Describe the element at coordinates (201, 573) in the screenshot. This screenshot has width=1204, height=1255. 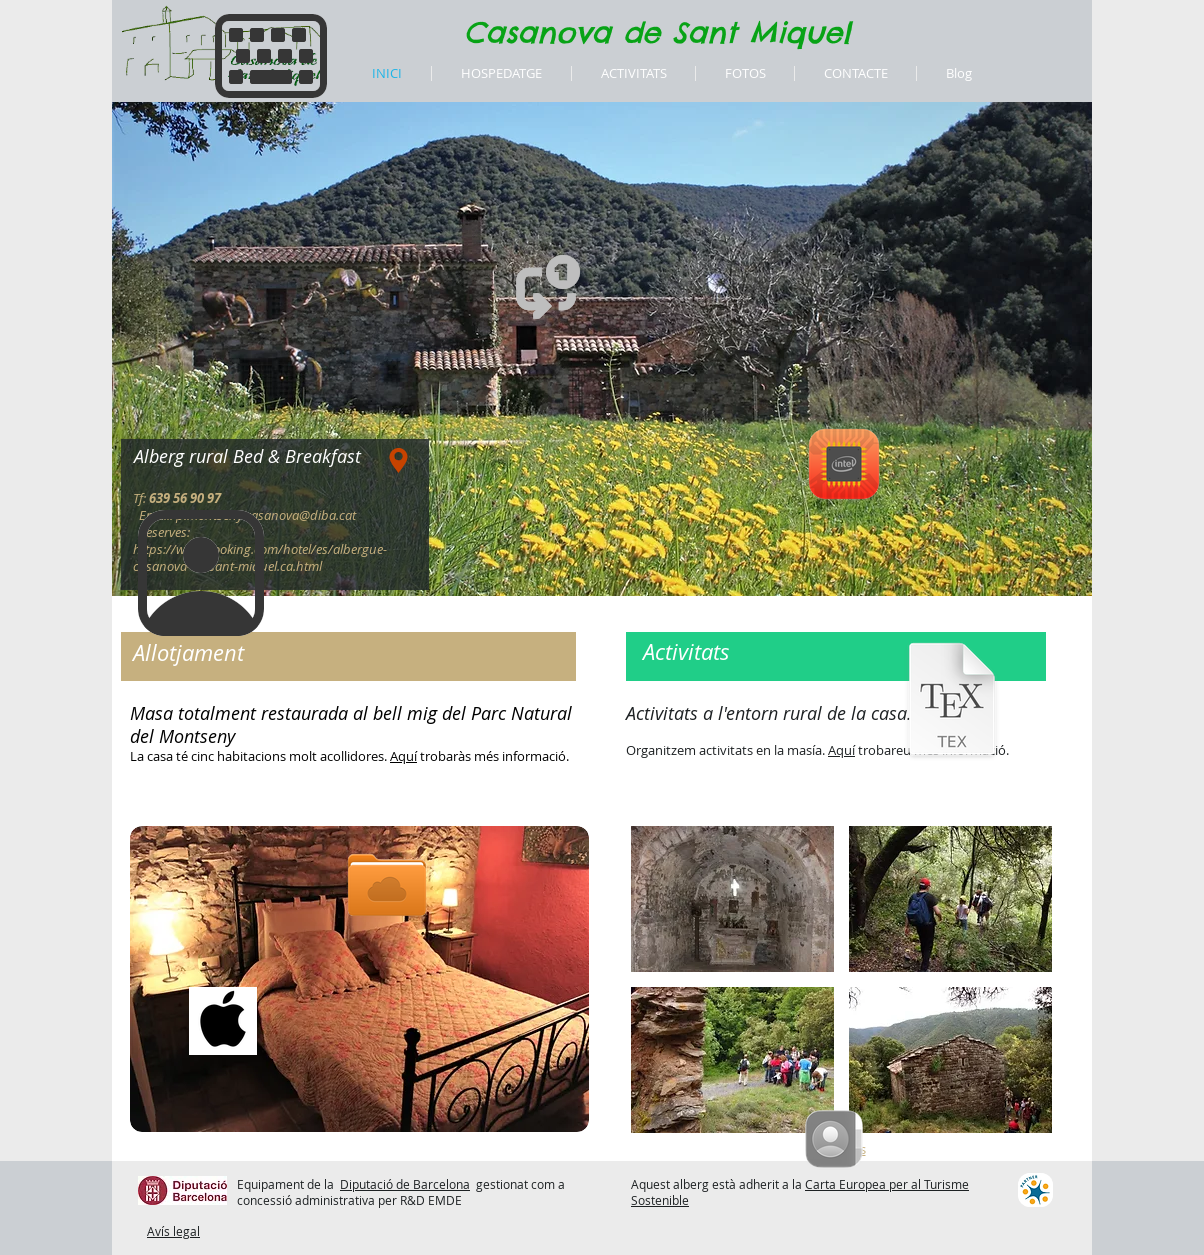
I see `configure login screen settings` at that location.